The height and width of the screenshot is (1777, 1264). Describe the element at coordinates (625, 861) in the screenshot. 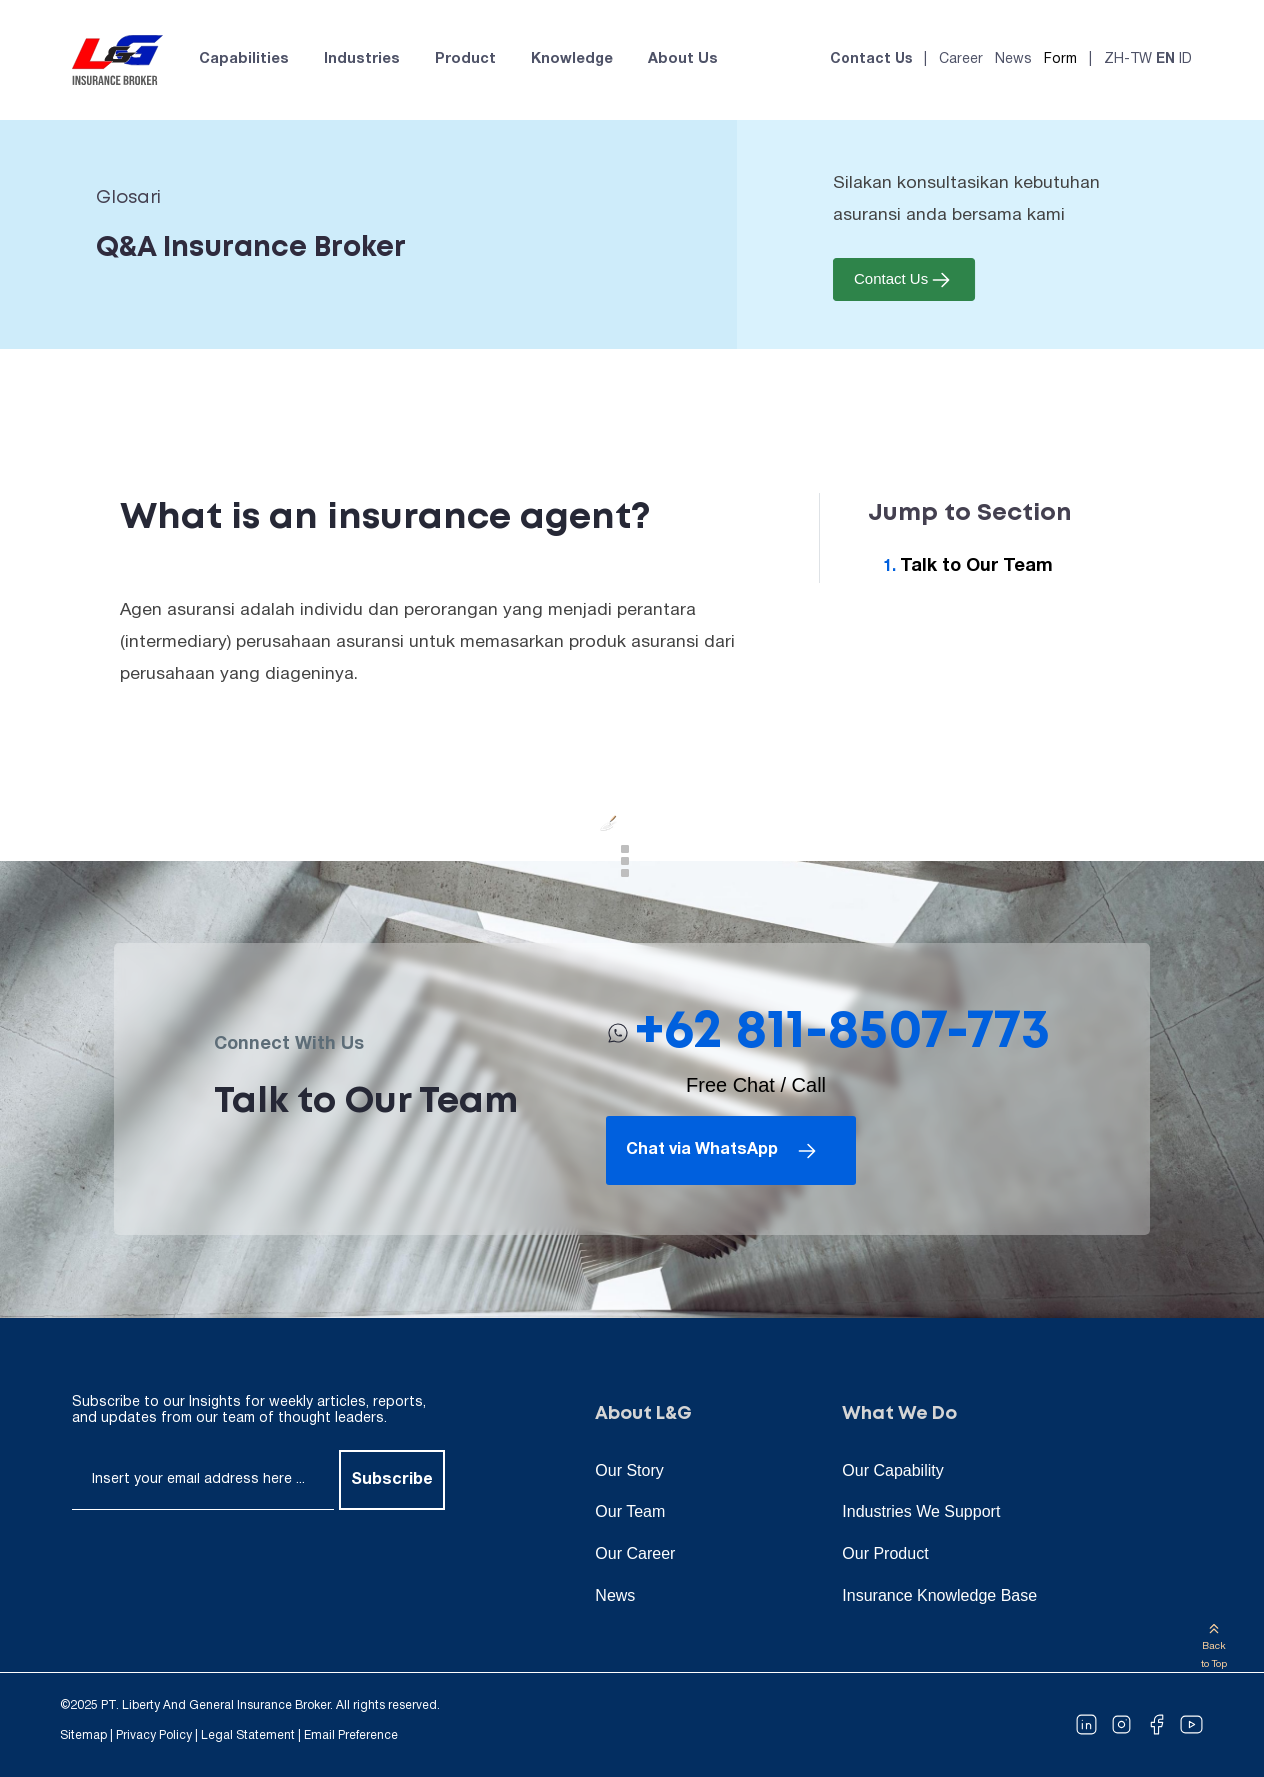

I see `view more options` at that location.